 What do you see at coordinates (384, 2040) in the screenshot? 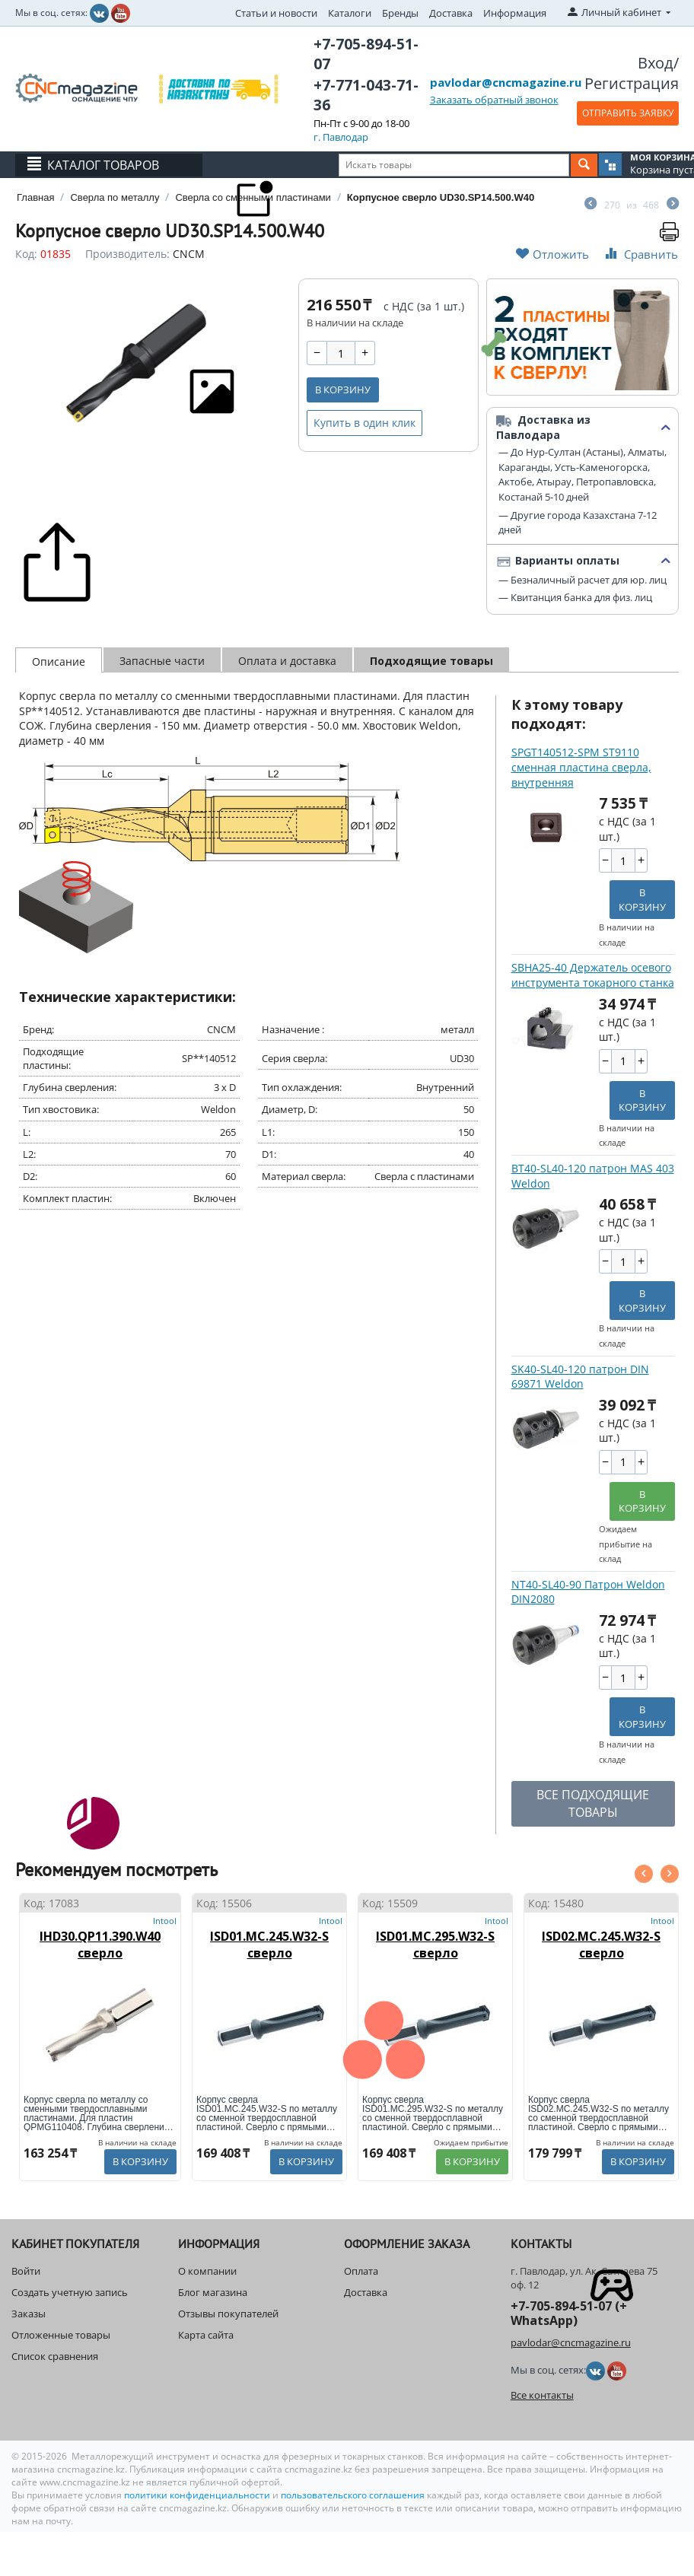
I see `view connected accounts or integrations` at bounding box center [384, 2040].